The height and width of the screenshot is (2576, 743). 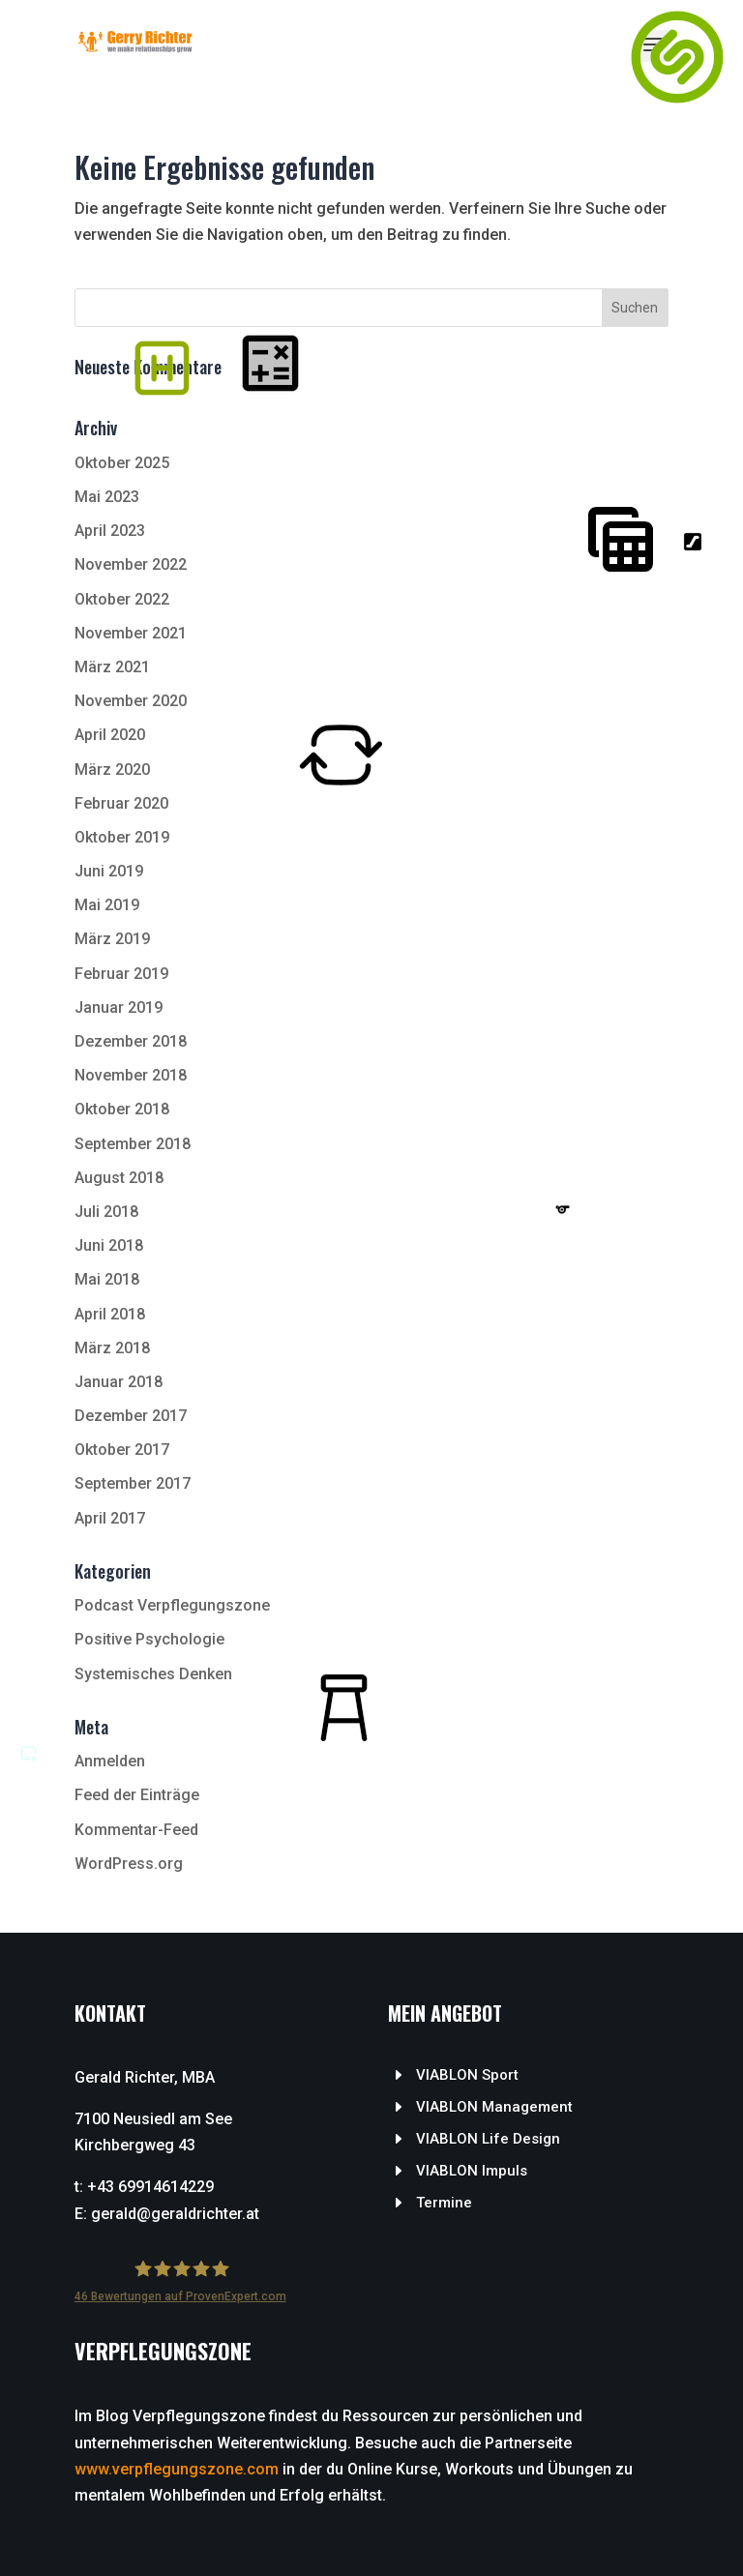 I want to click on indicates a helicopter landing zone or helipad, so click(x=162, y=368).